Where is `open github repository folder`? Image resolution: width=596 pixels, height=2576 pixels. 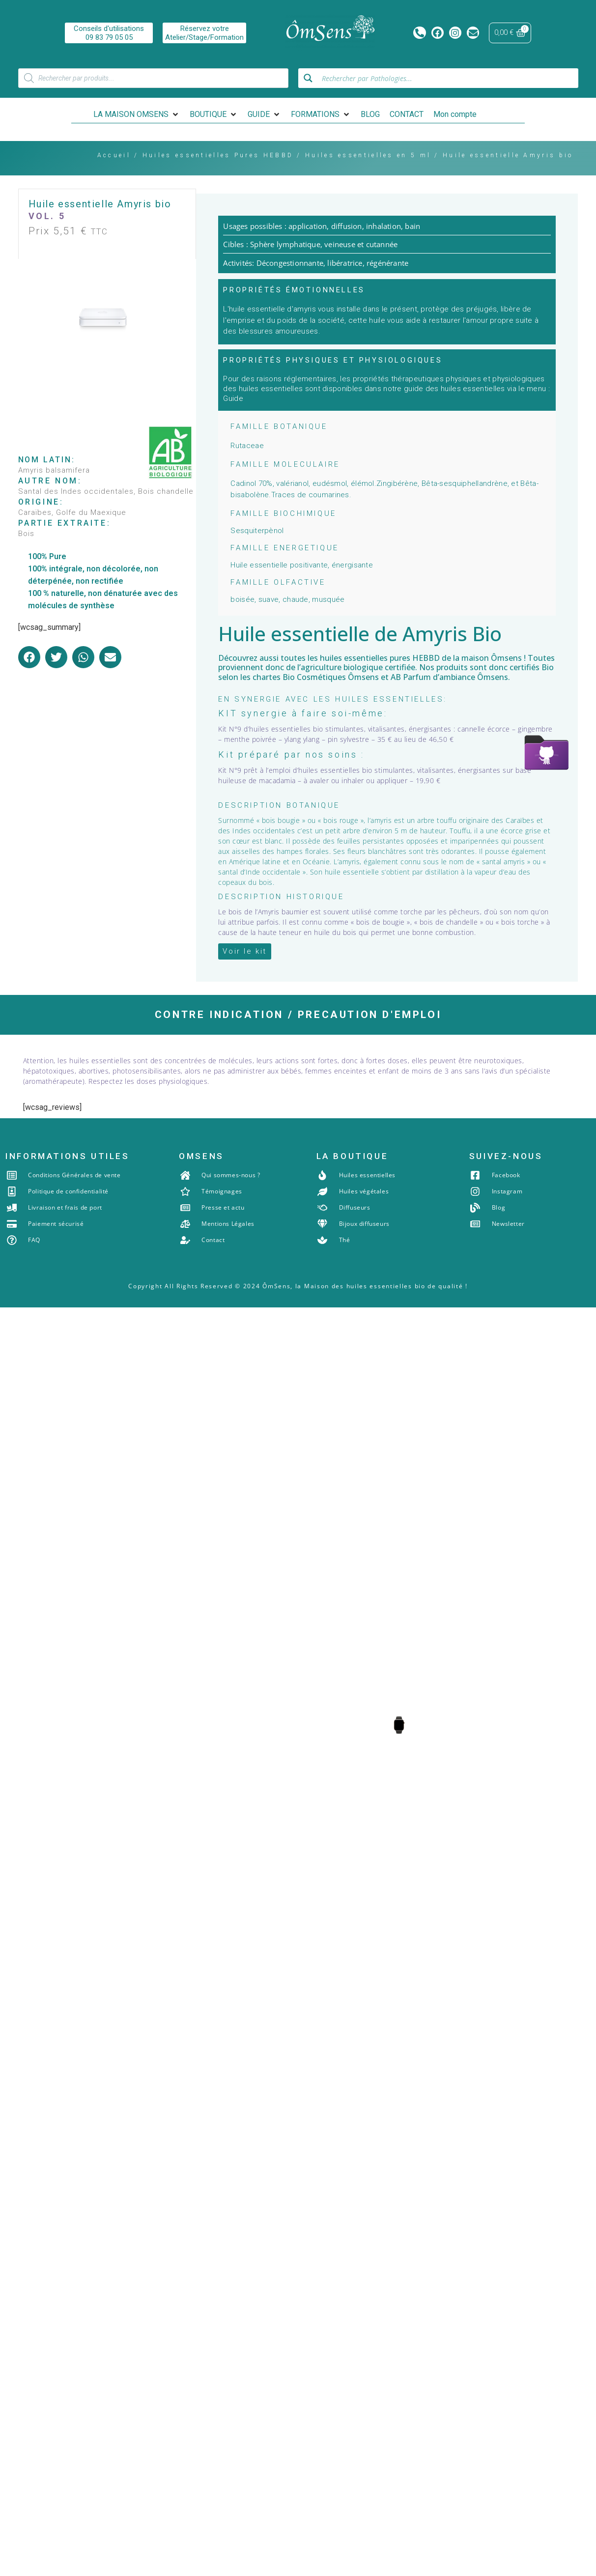 open github repository folder is located at coordinates (546, 754).